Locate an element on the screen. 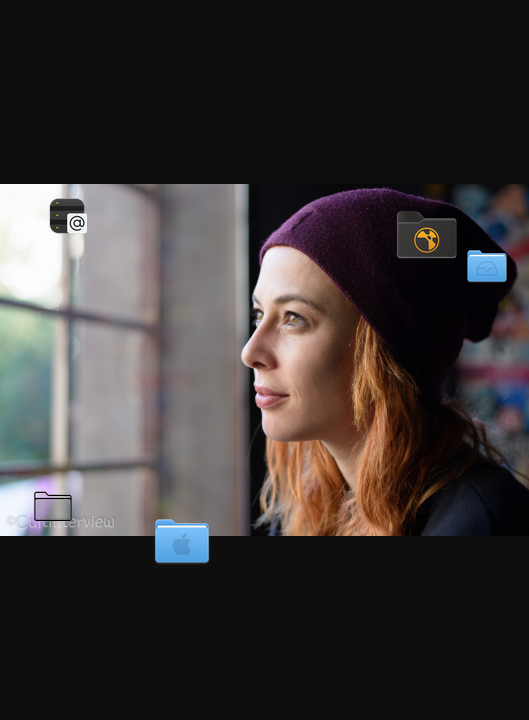  folder containing nuke compositing software project files is located at coordinates (426, 236).